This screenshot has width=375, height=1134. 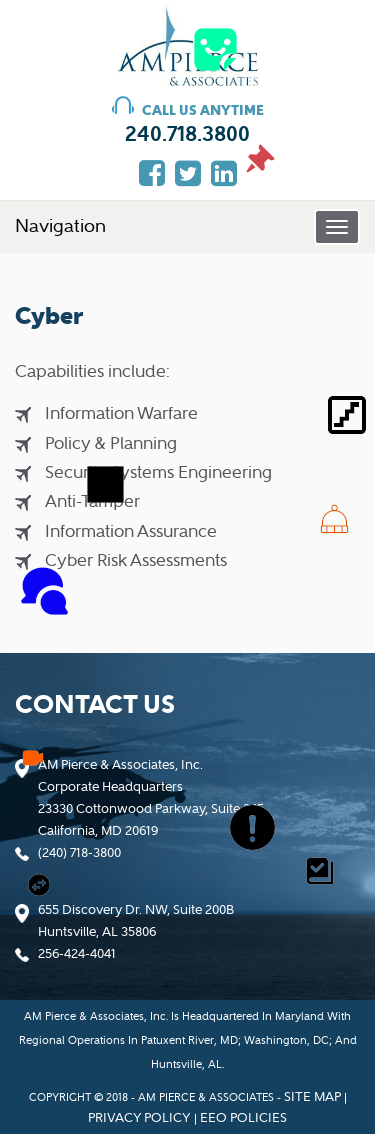 I want to click on start a video call, so click(x=33, y=758).